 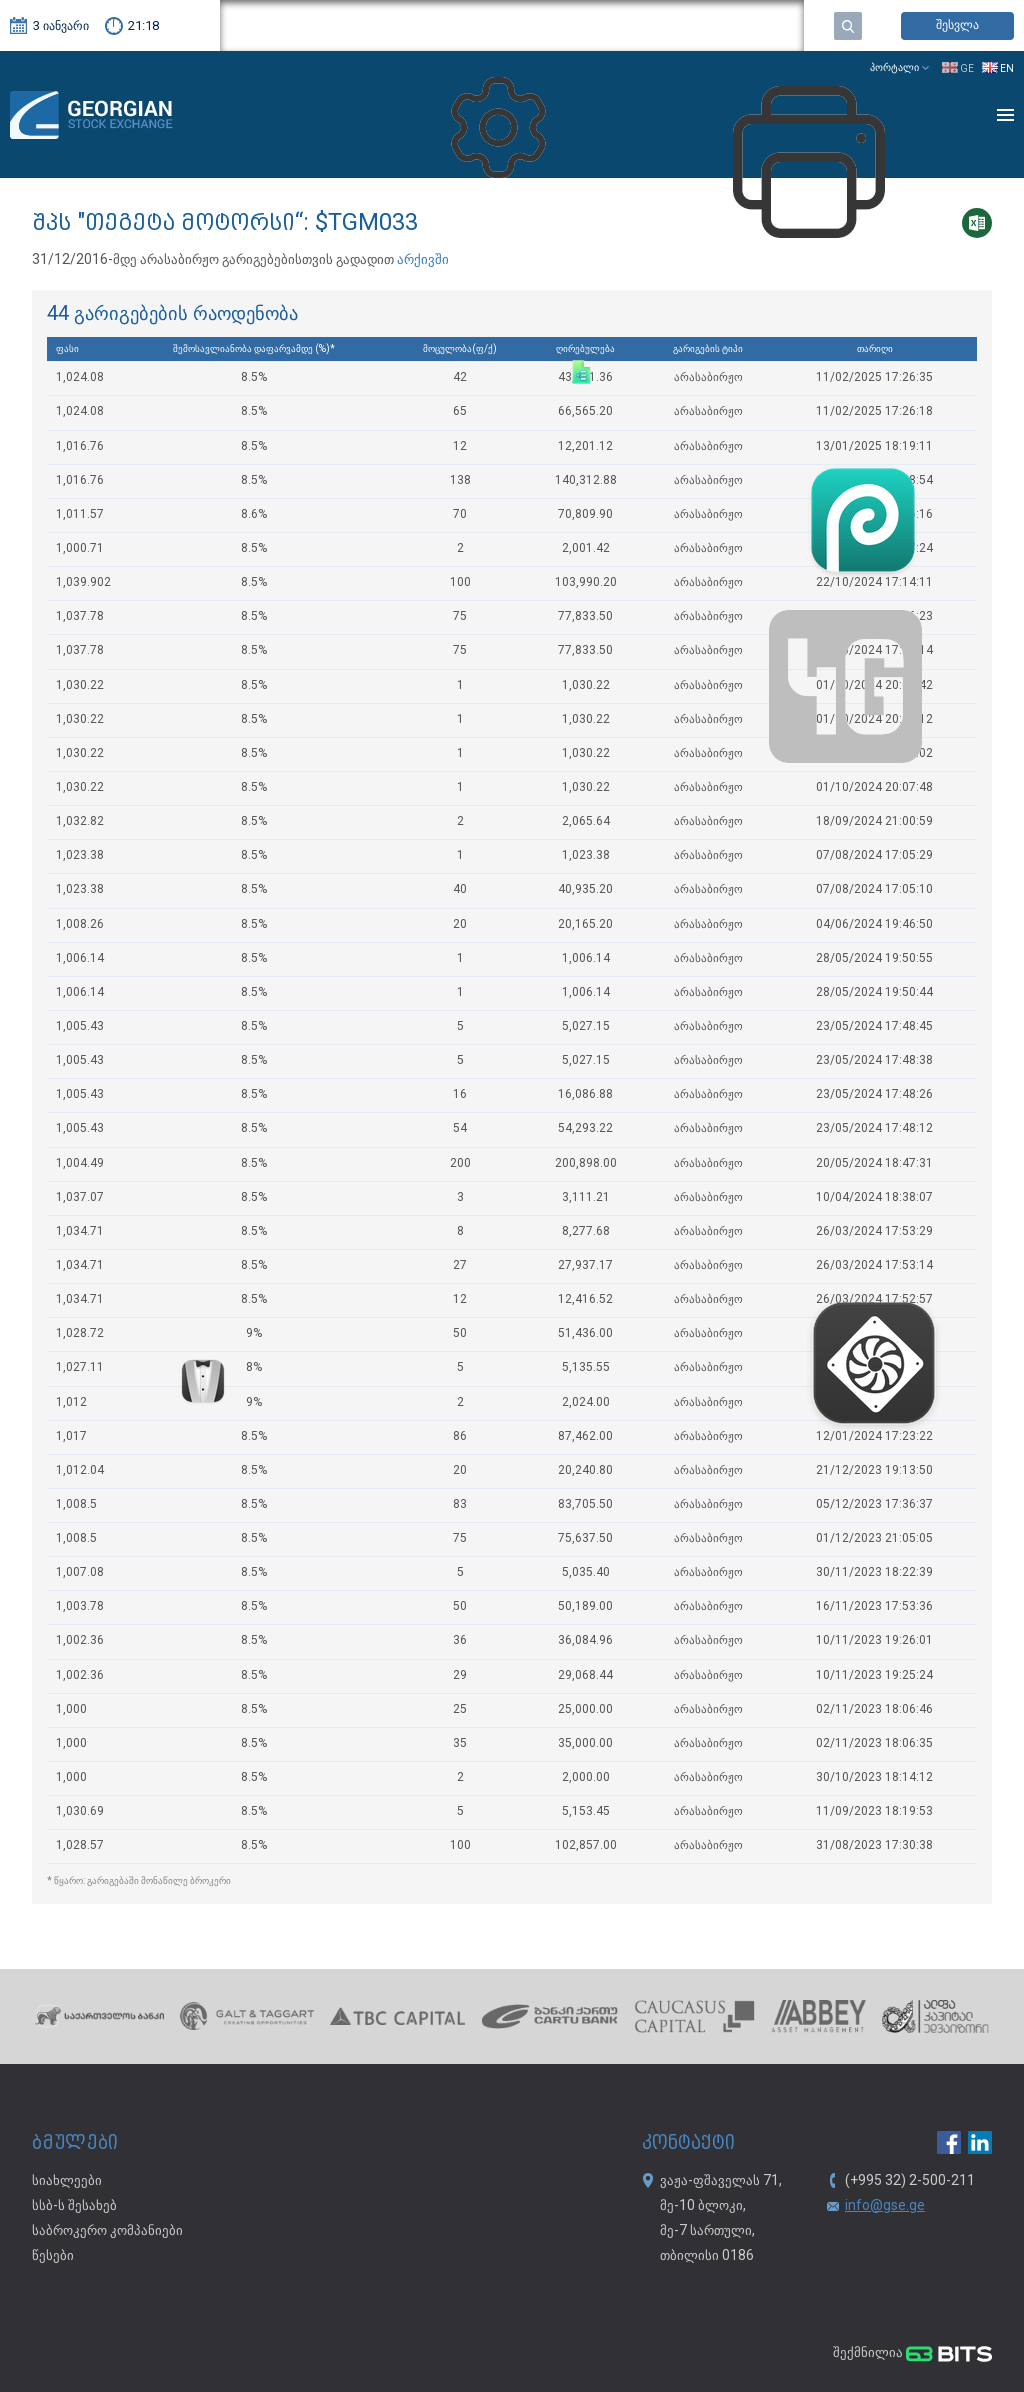 What do you see at coordinates (809, 162) in the screenshot?
I see `access printer settings` at bounding box center [809, 162].